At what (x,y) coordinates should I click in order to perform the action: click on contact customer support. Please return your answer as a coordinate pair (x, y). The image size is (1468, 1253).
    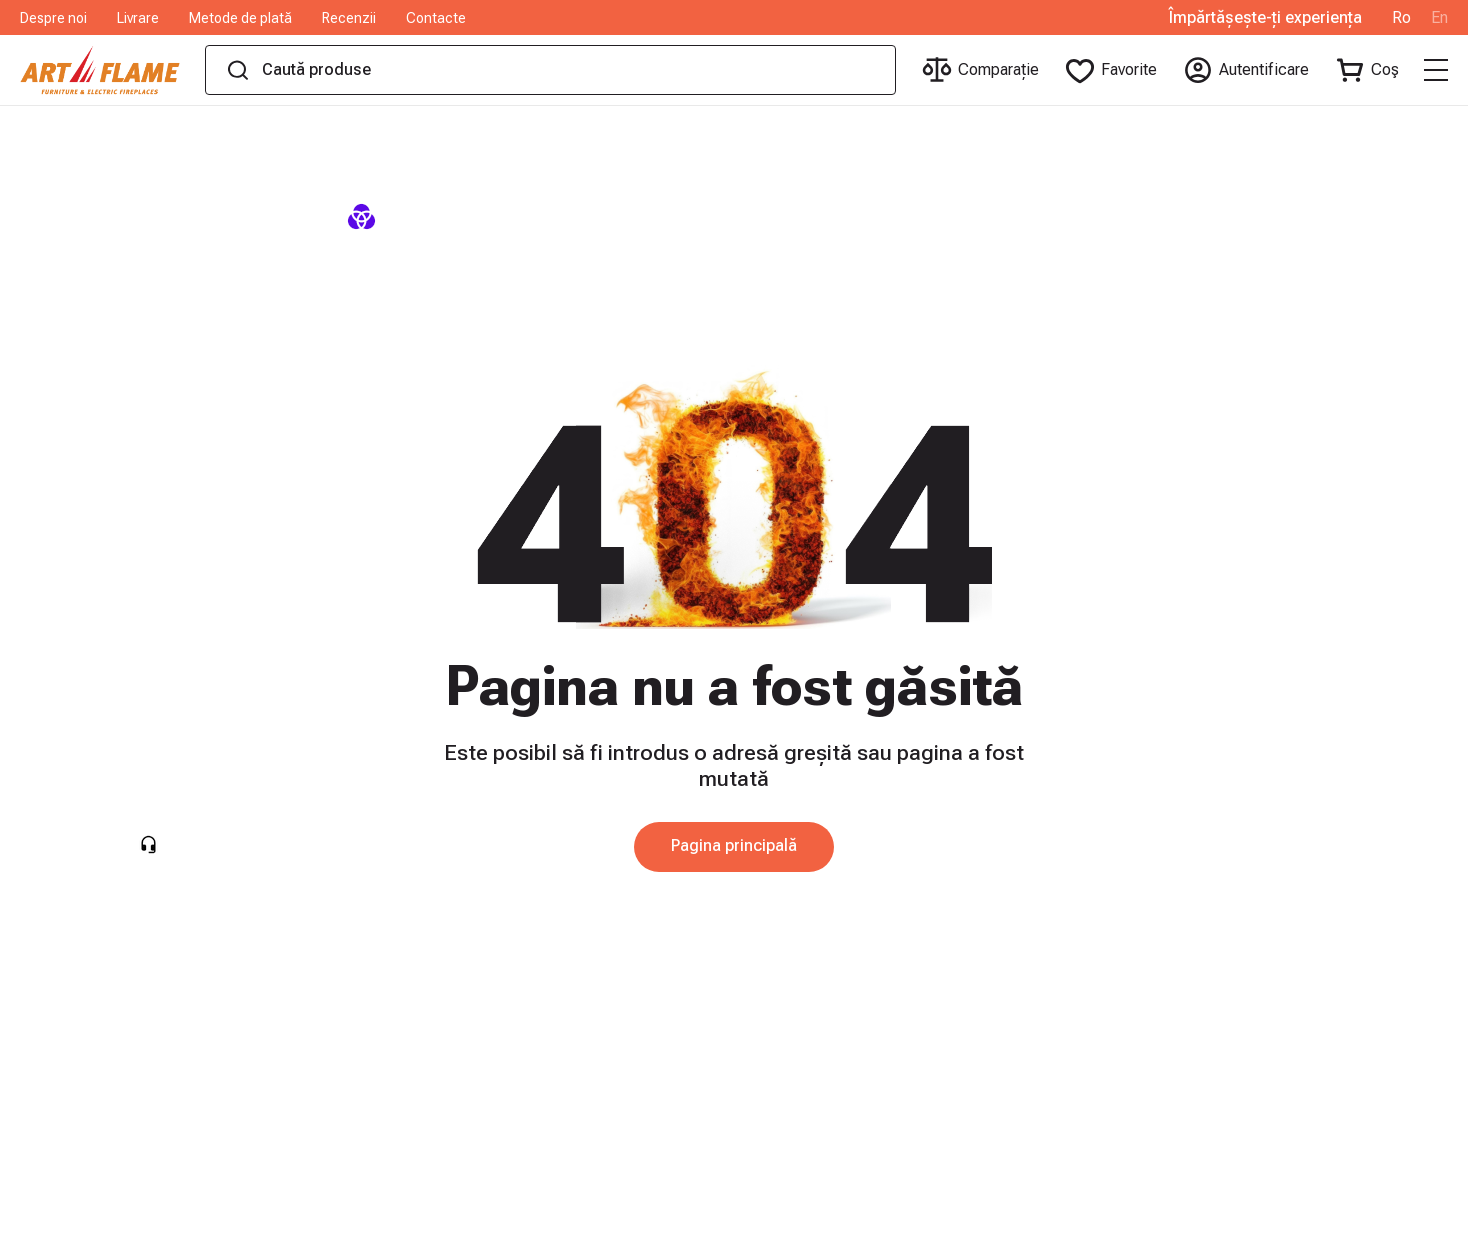
    Looking at the image, I should click on (148, 844).